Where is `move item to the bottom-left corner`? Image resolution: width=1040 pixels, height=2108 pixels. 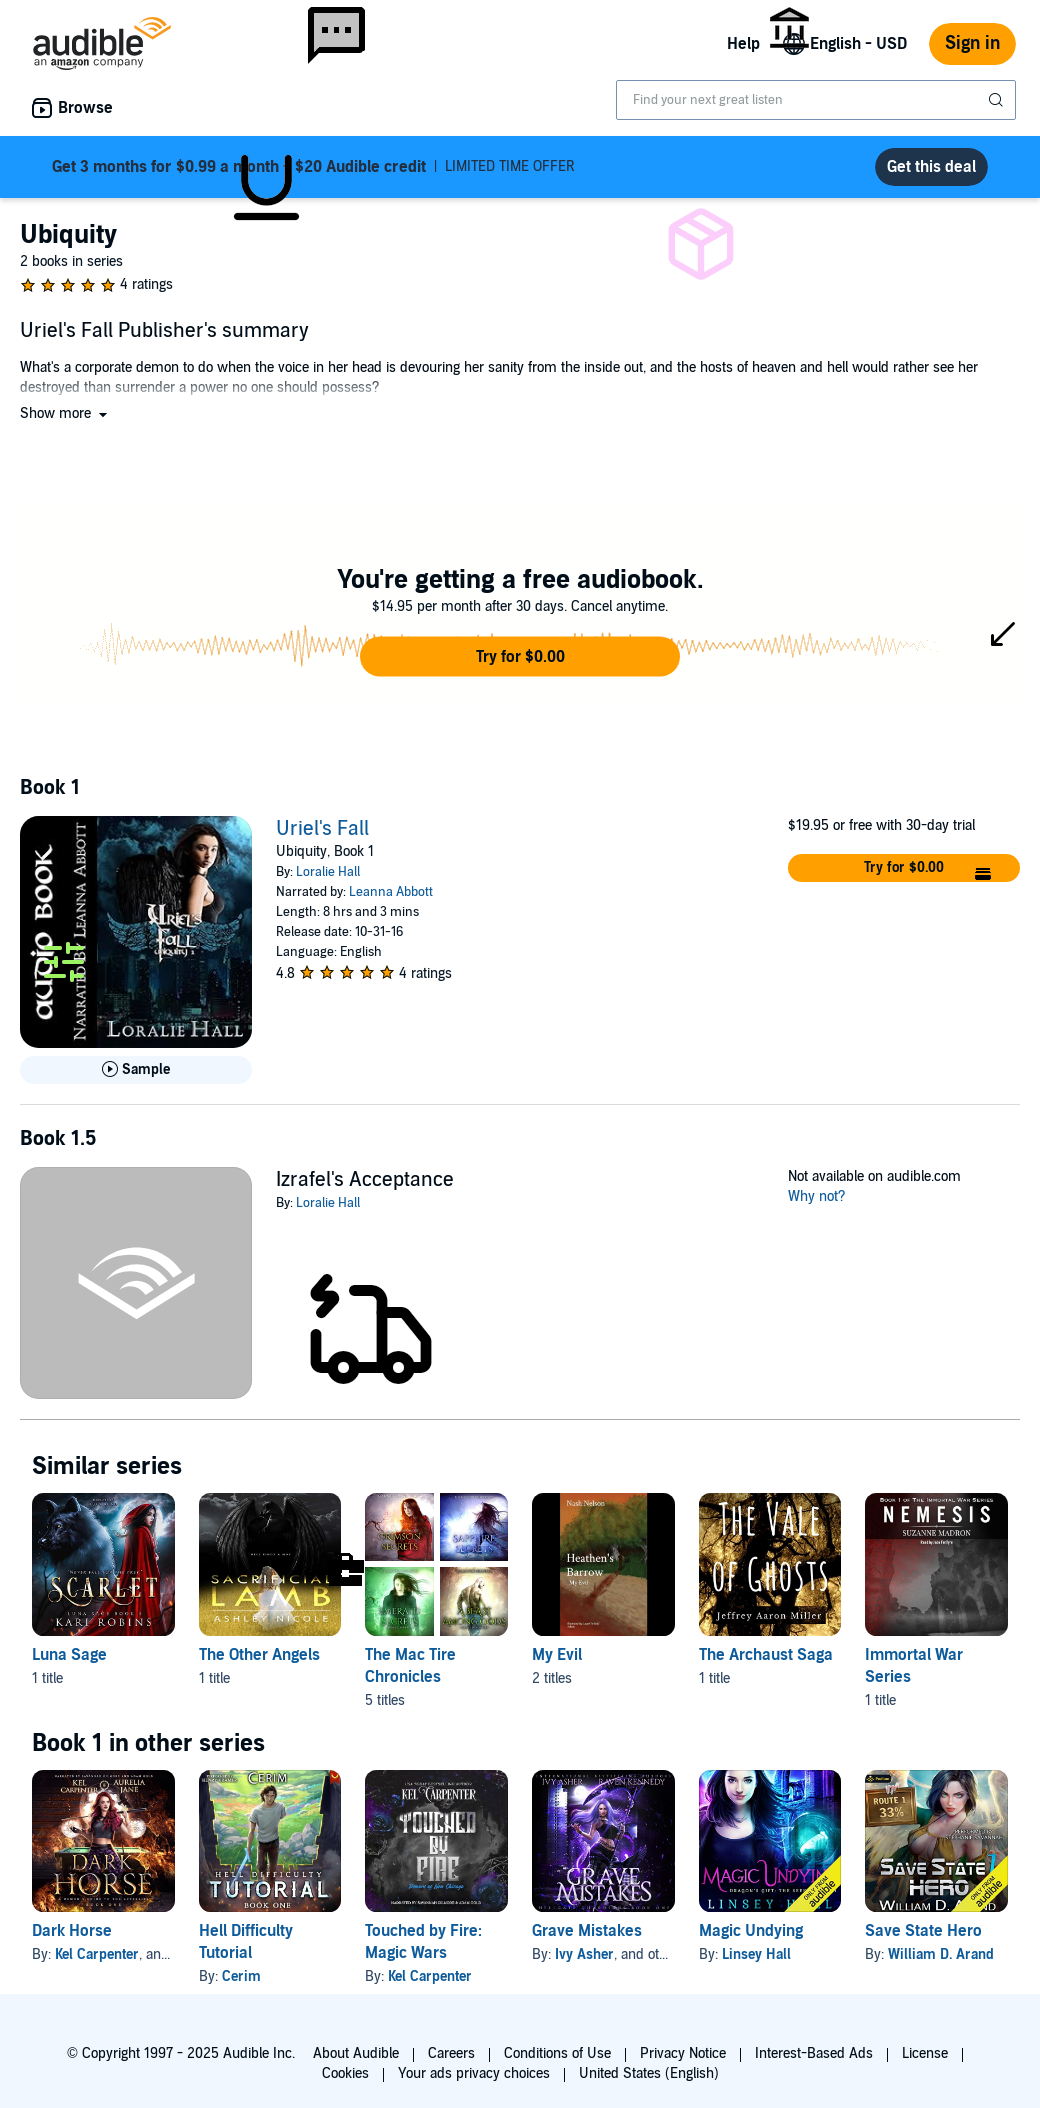
move item to the bottom-left corner is located at coordinates (1003, 634).